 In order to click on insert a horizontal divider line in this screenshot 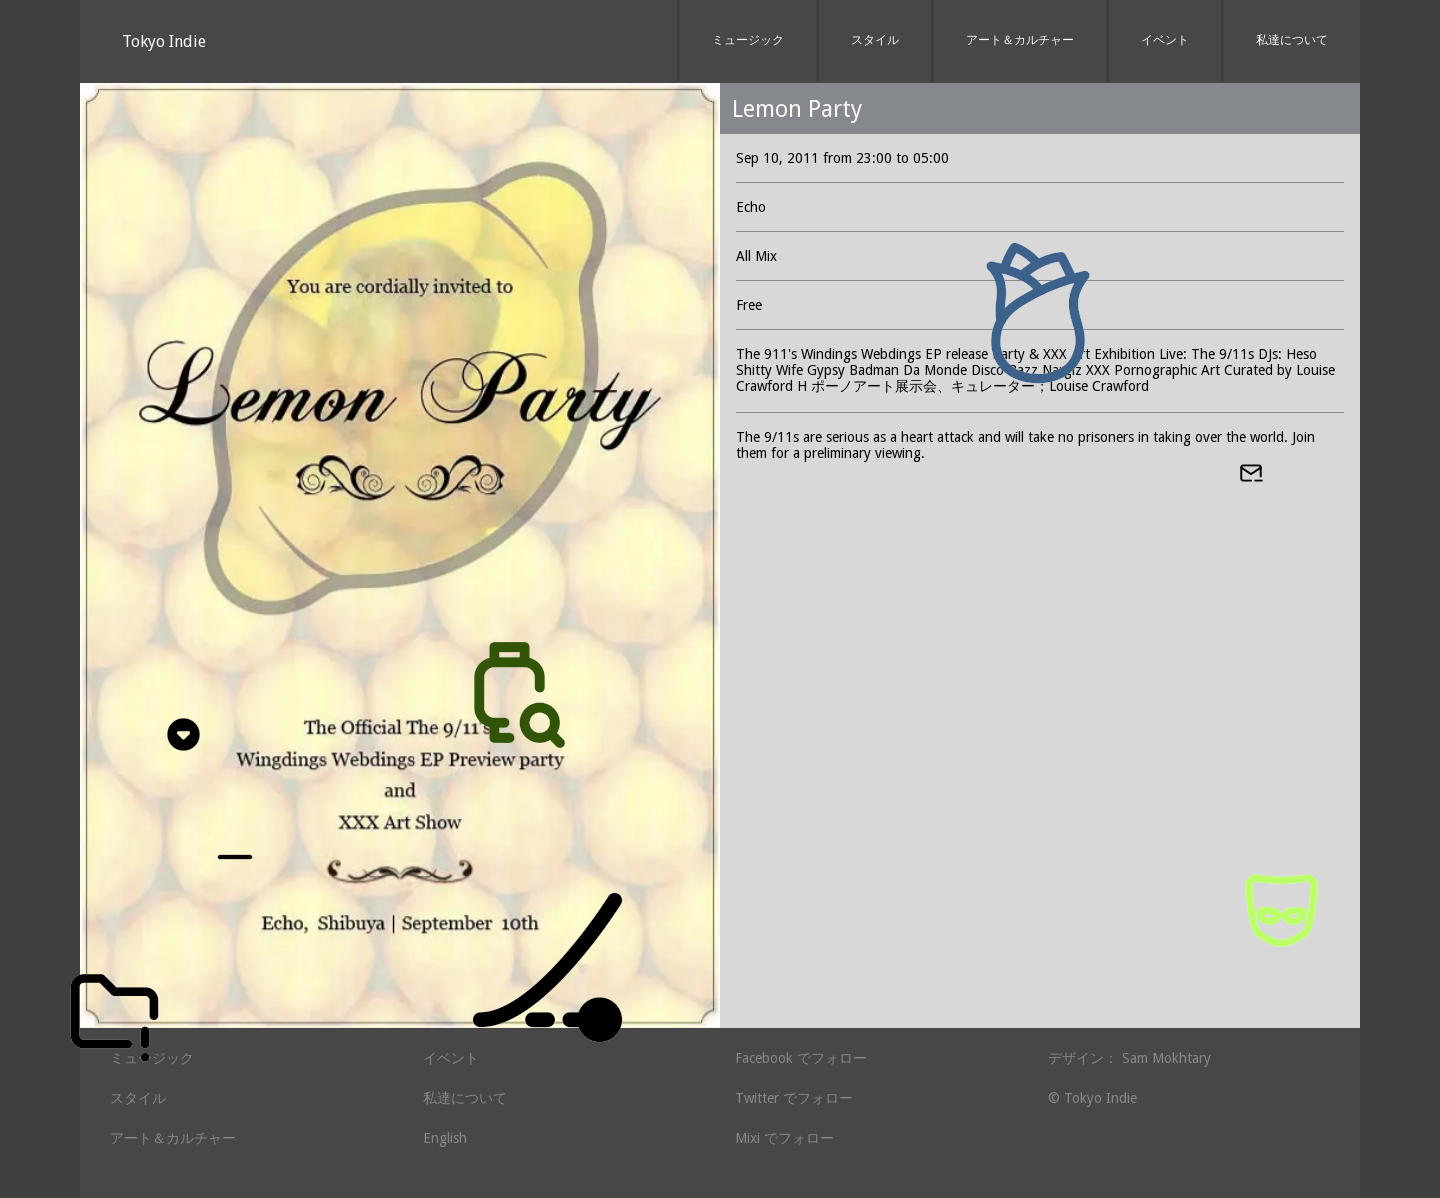, I will do `click(235, 857)`.